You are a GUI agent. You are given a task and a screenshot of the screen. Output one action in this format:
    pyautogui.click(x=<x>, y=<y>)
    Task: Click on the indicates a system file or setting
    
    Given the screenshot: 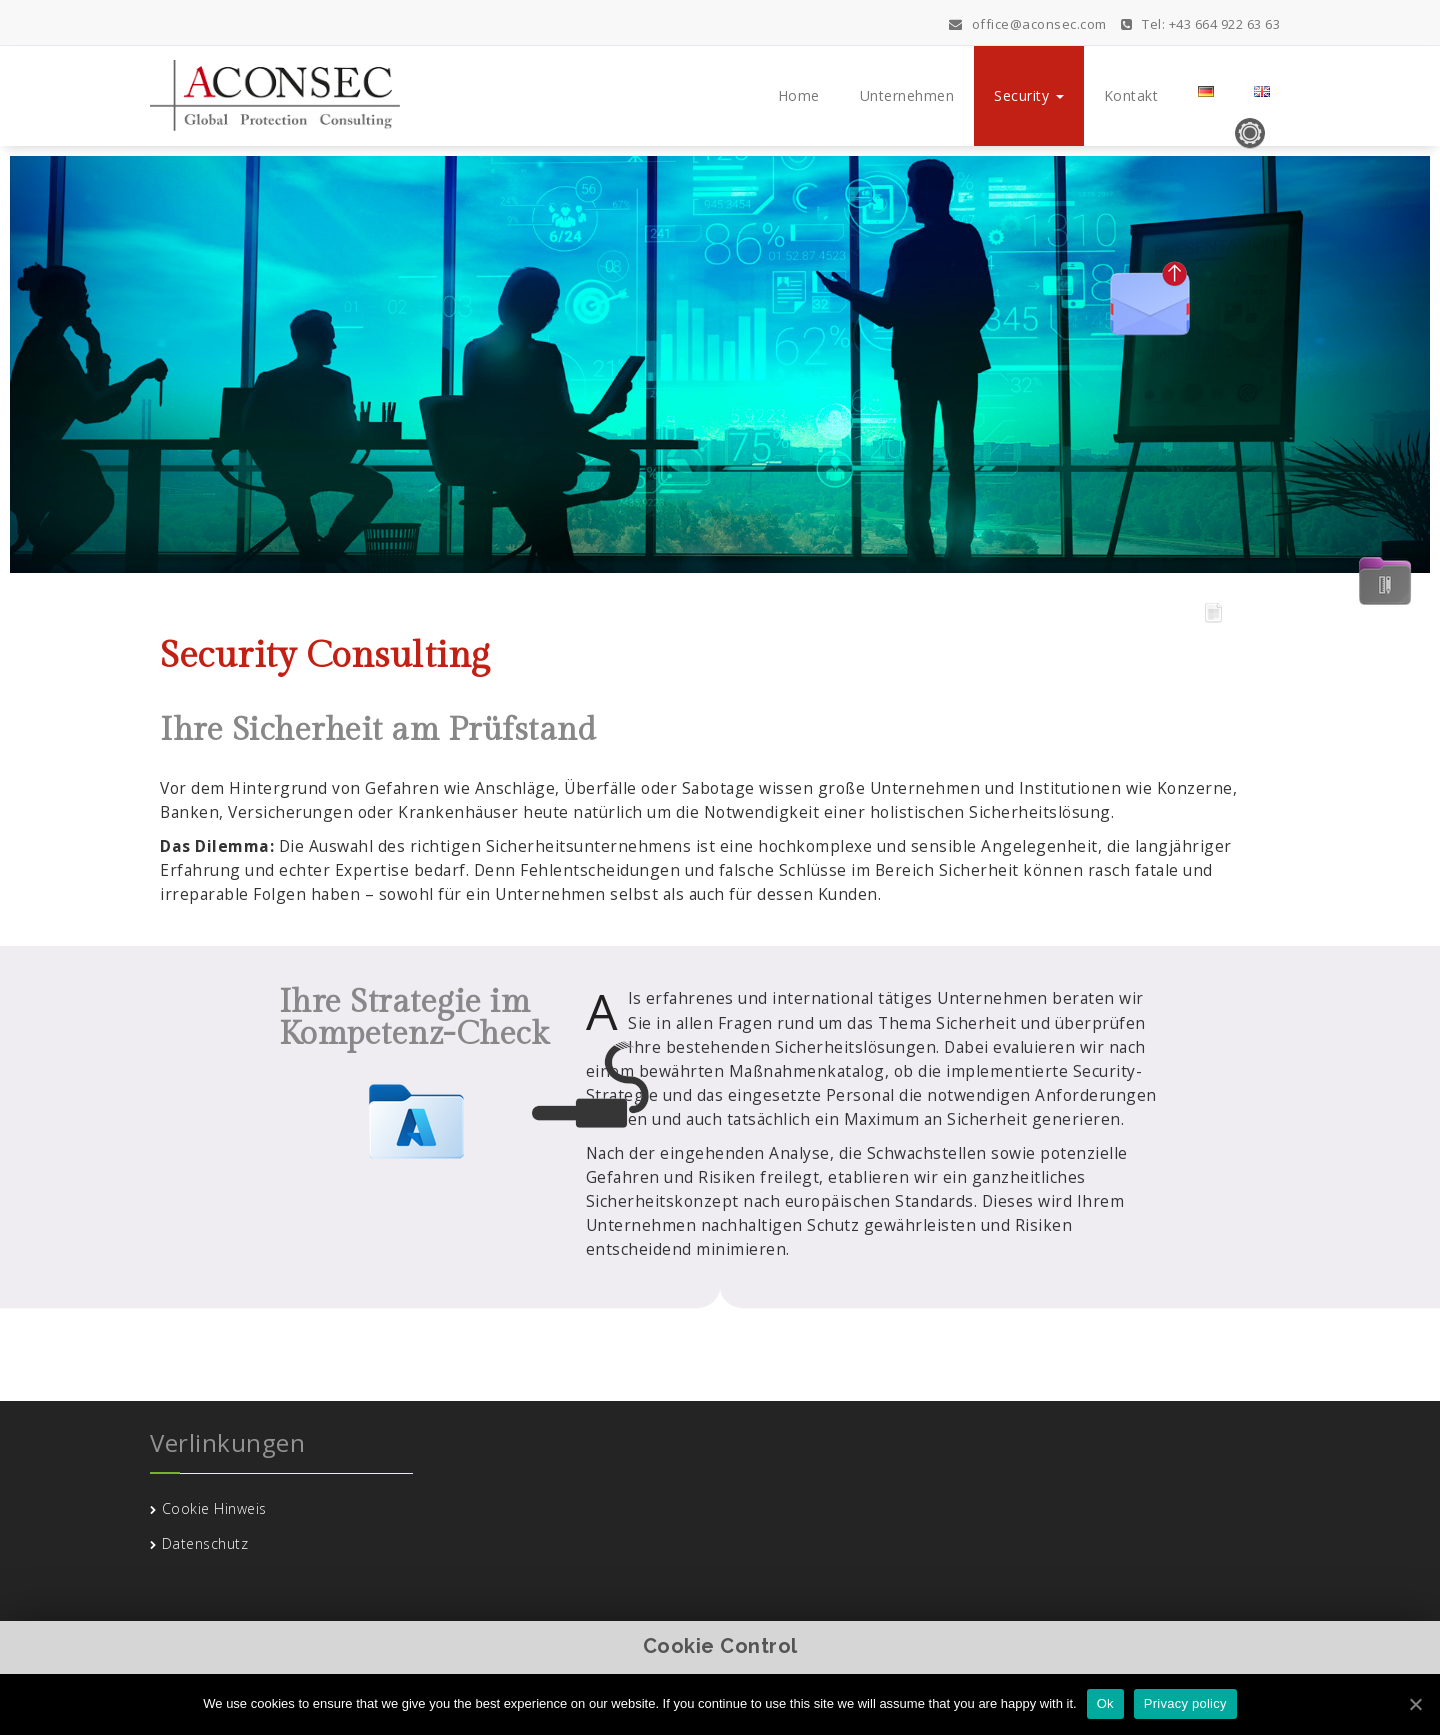 What is the action you would take?
    pyautogui.click(x=1250, y=133)
    